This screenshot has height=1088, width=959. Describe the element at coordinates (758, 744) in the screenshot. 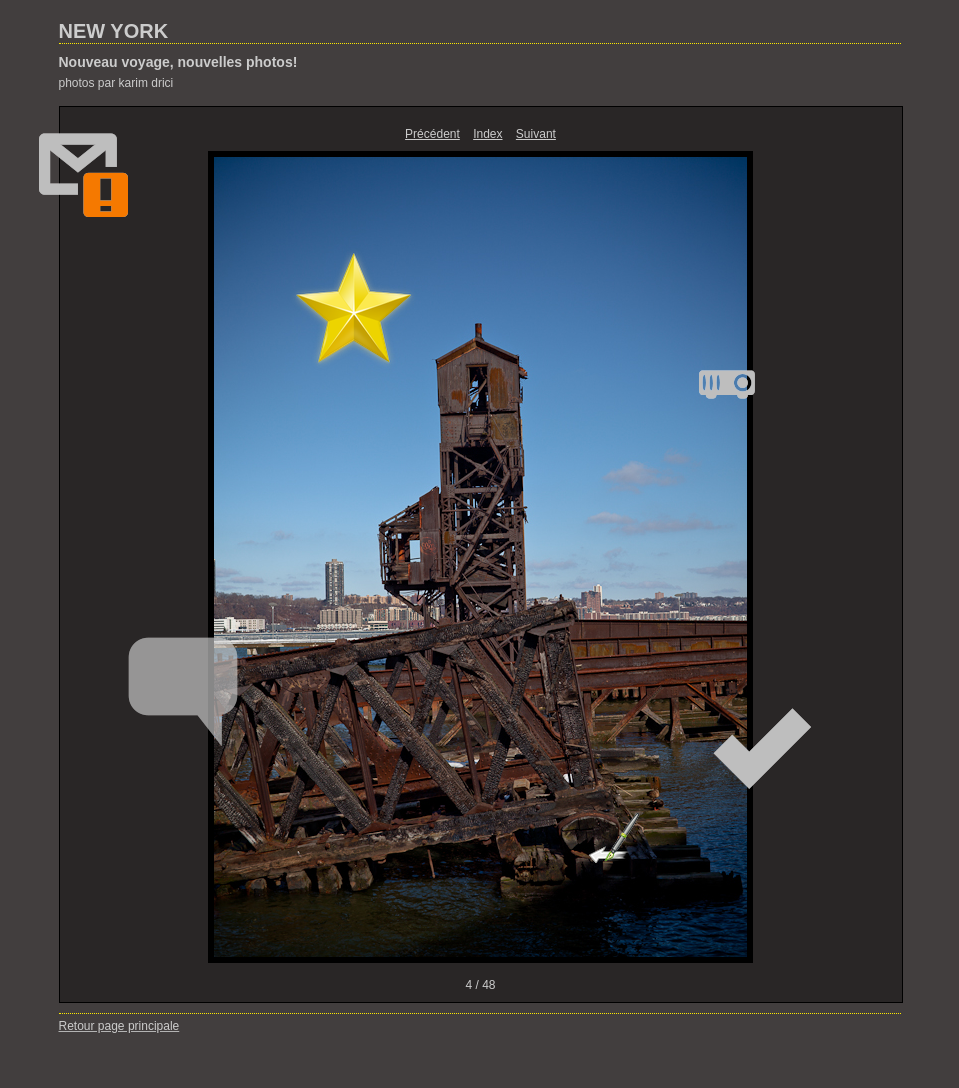

I see `indicates a completed or successful action` at that location.